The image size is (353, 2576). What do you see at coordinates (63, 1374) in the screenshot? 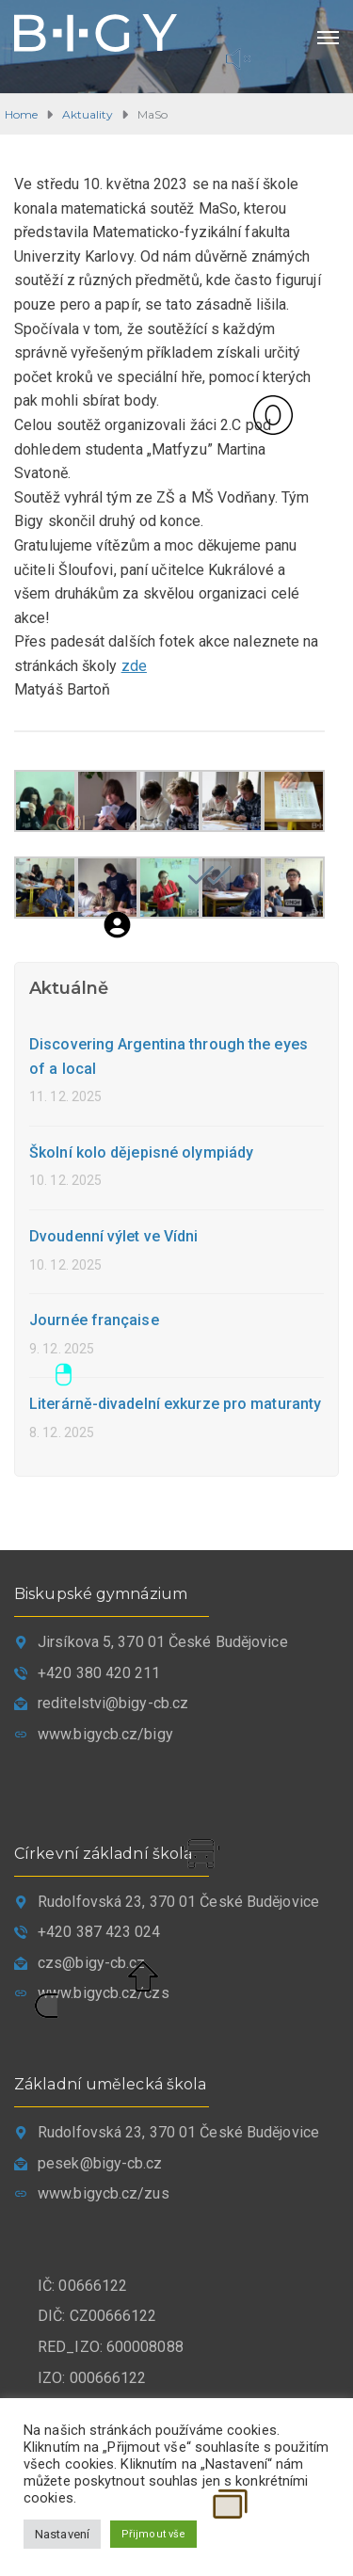
I see `right-click action indicator` at bounding box center [63, 1374].